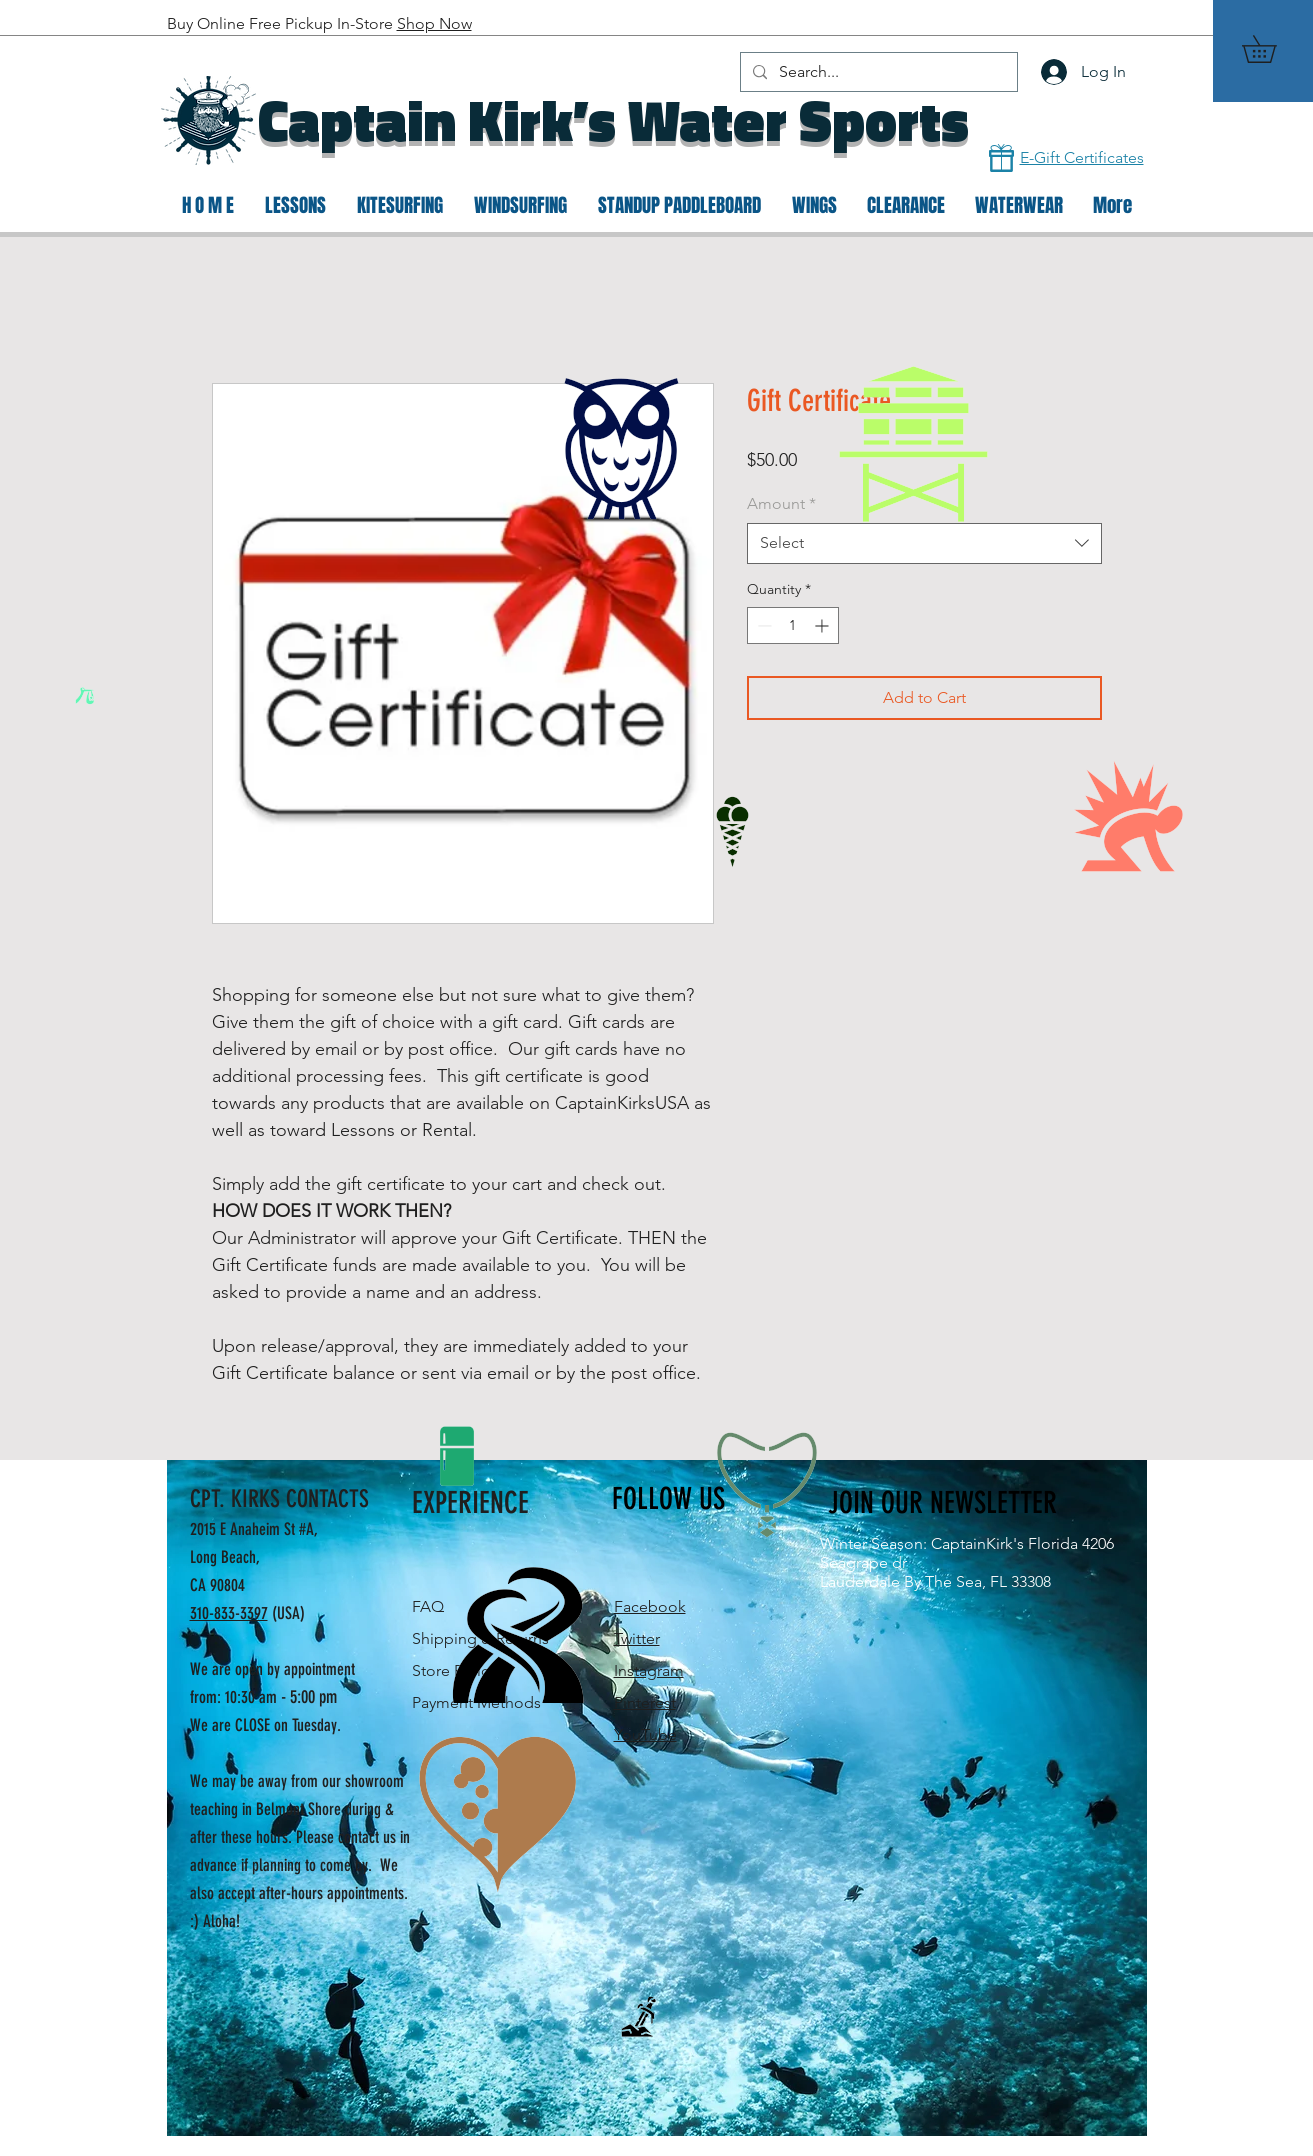 This screenshot has height=2156, width=1313. I want to click on dessert or sweet treats category, so click(732, 832).